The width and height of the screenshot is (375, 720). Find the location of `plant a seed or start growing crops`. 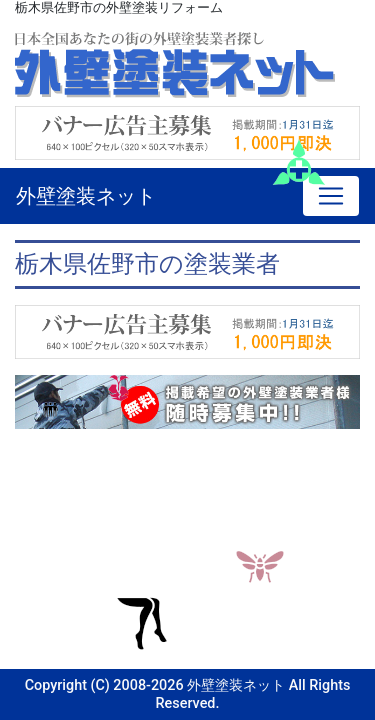

plant a seed or start growing crops is located at coordinates (119, 388).